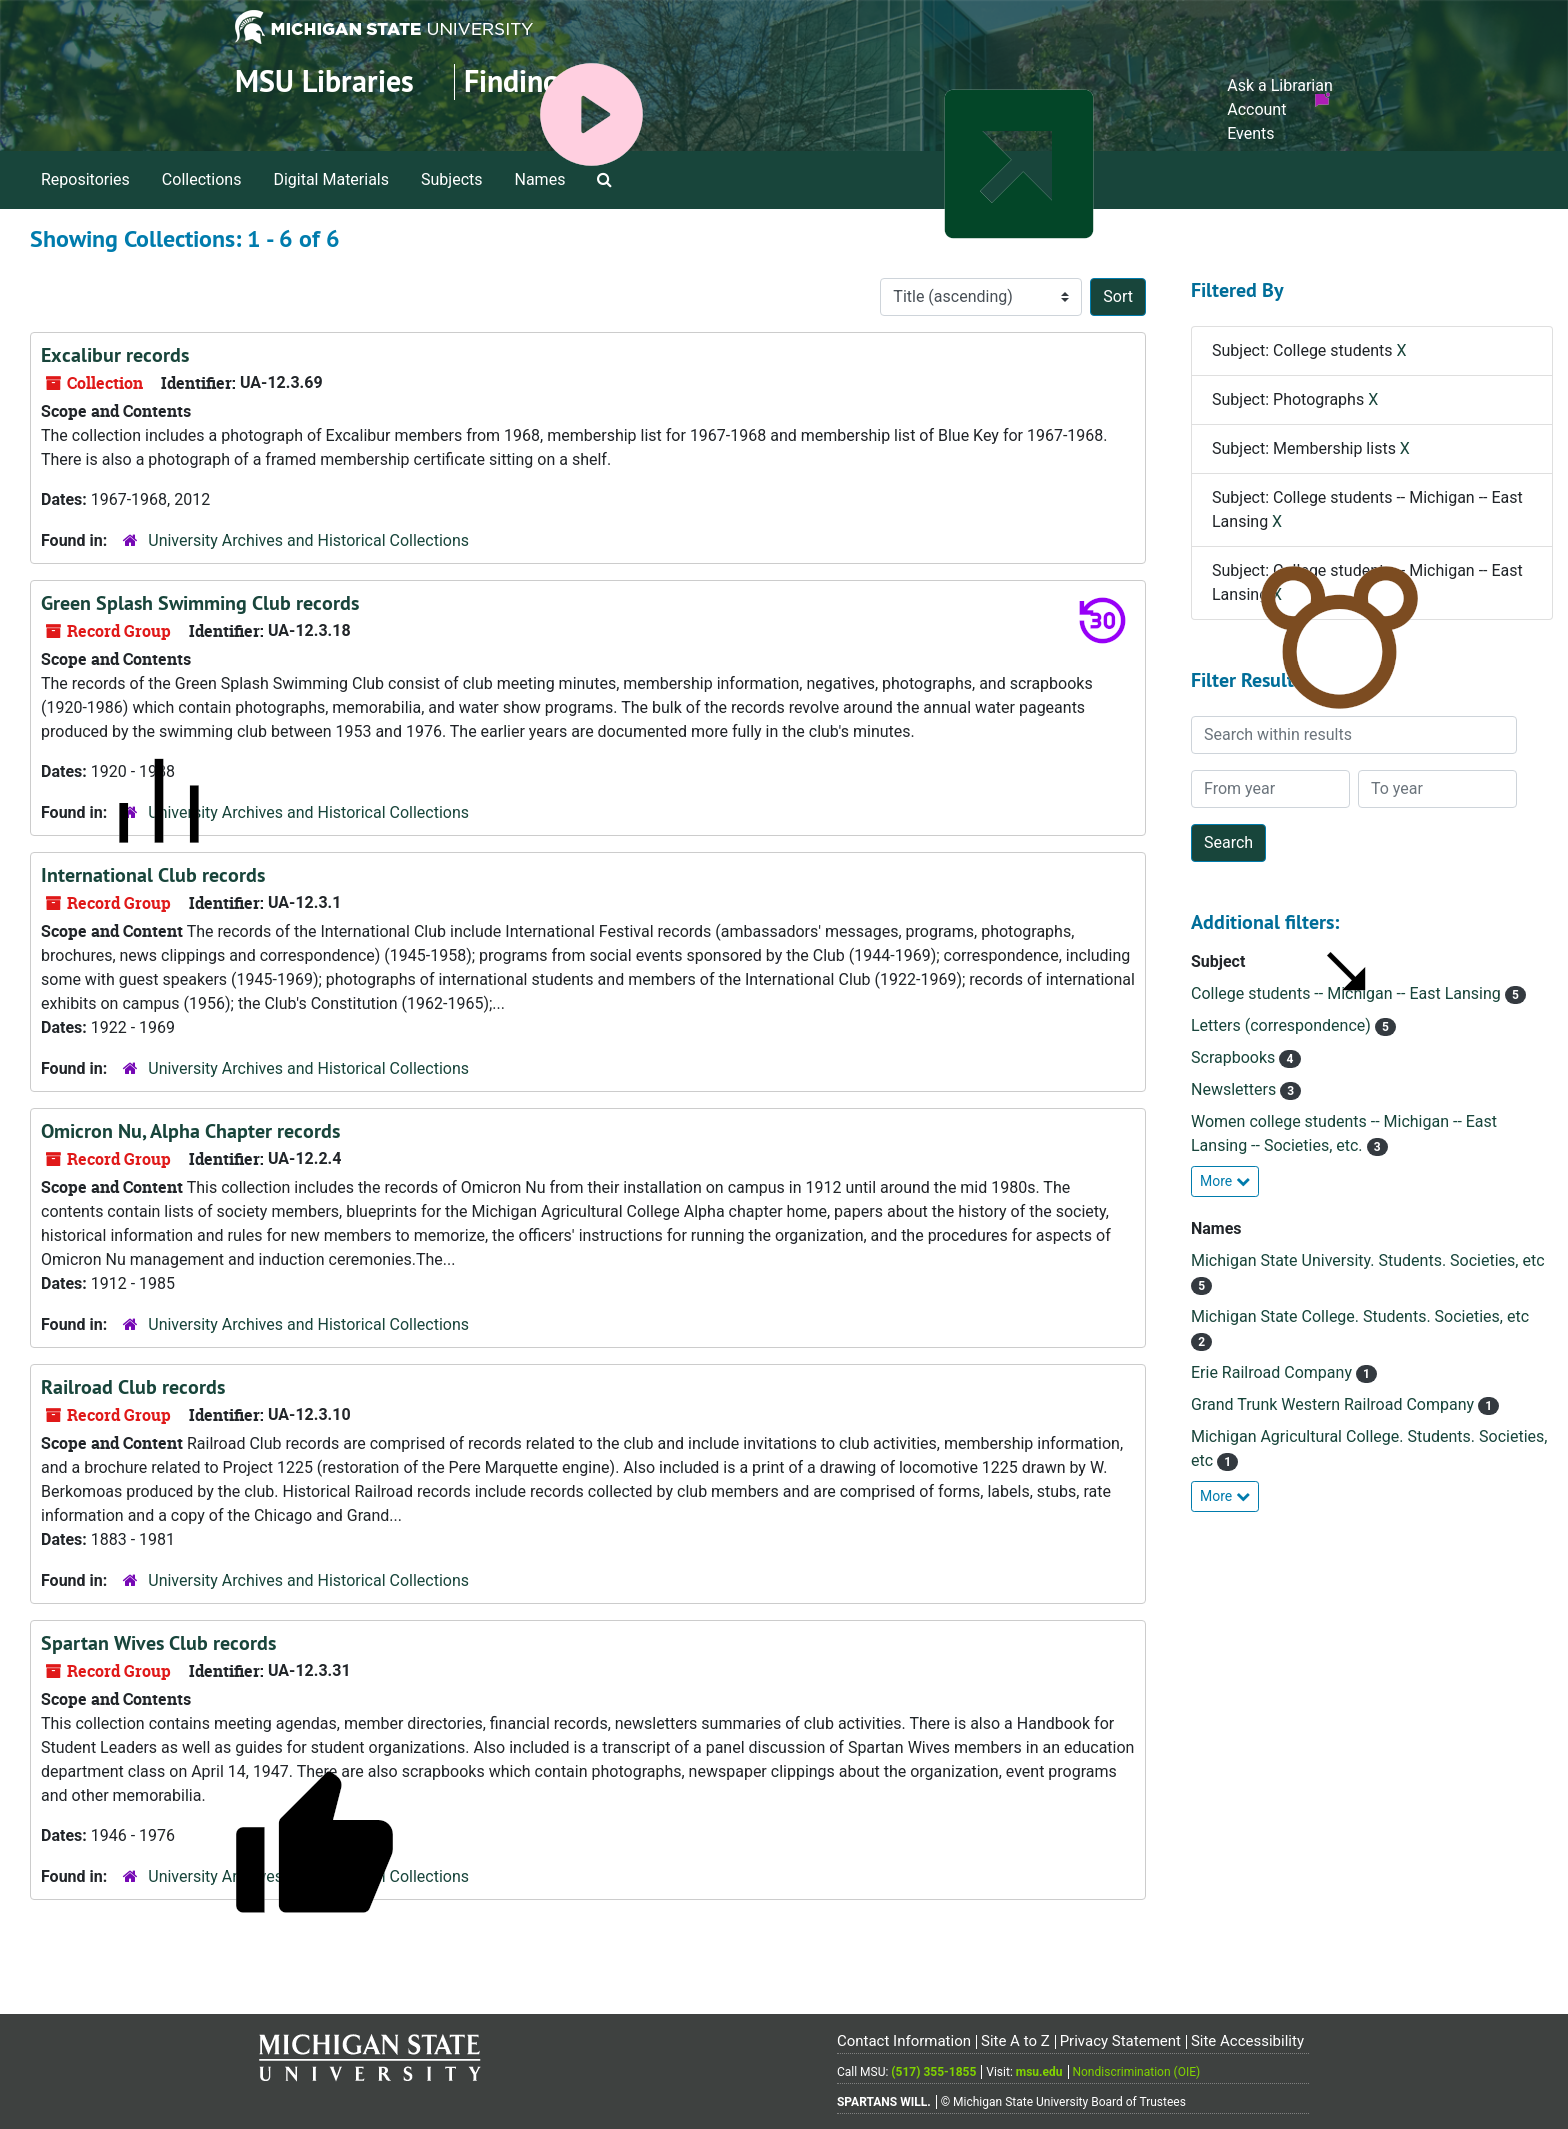 The height and width of the screenshot is (2129, 1568). I want to click on navigate to the next section below, so click(1347, 972).